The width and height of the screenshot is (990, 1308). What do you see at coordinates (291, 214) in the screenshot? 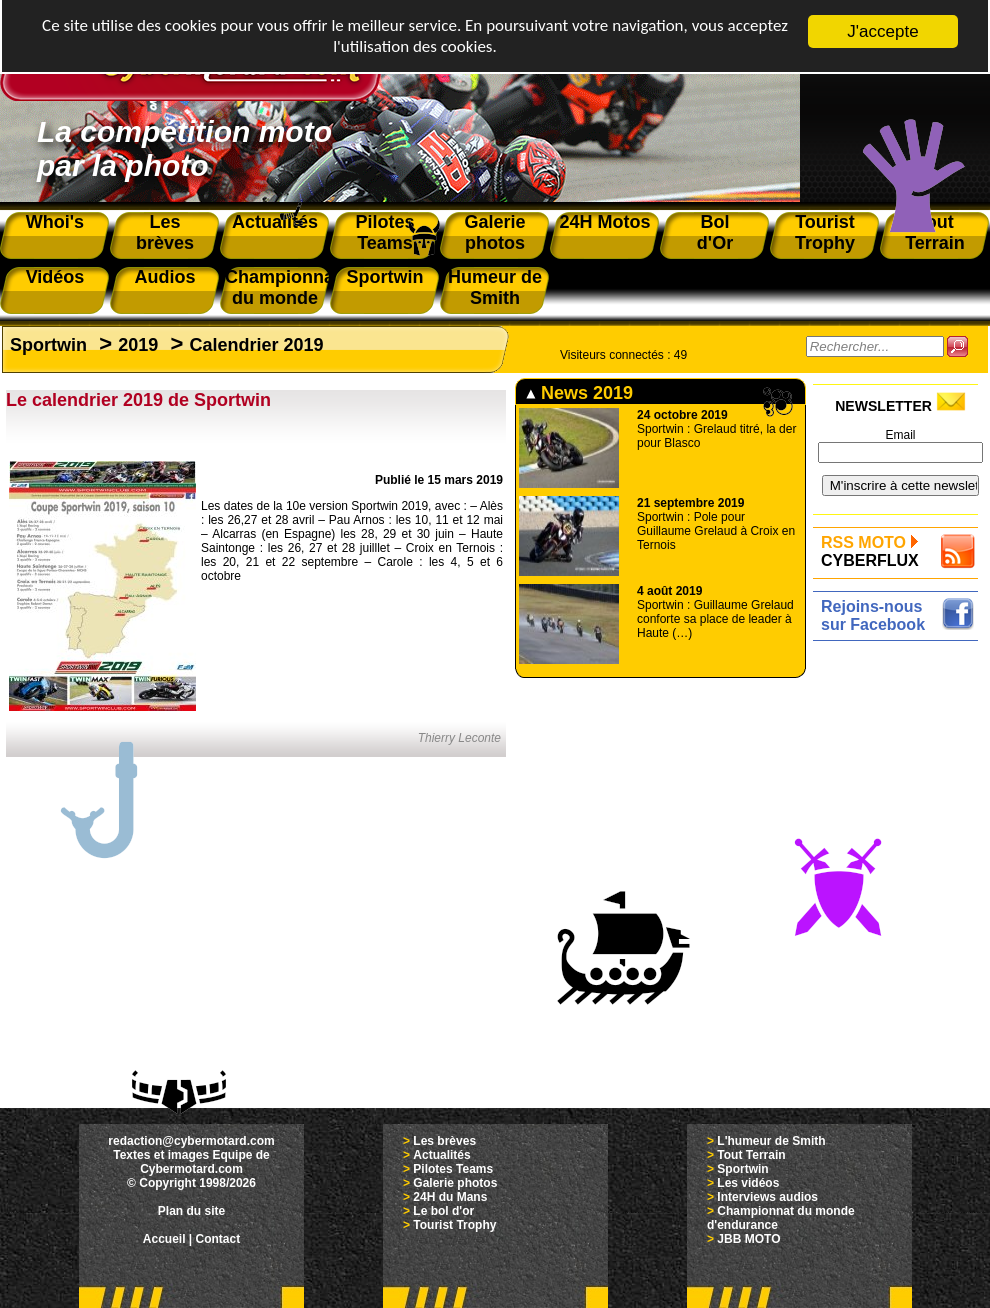
I see `access hockey game or sports content` at bounding box center [291, 214].